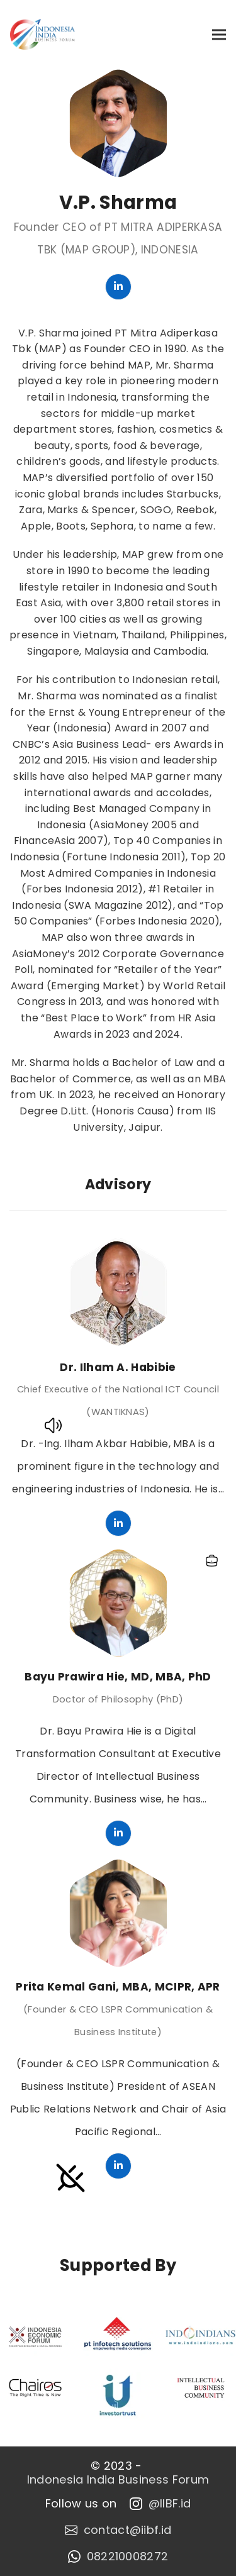 The image size is (236, 2576). I want to click on access work or business documents, so click(211, 1560).